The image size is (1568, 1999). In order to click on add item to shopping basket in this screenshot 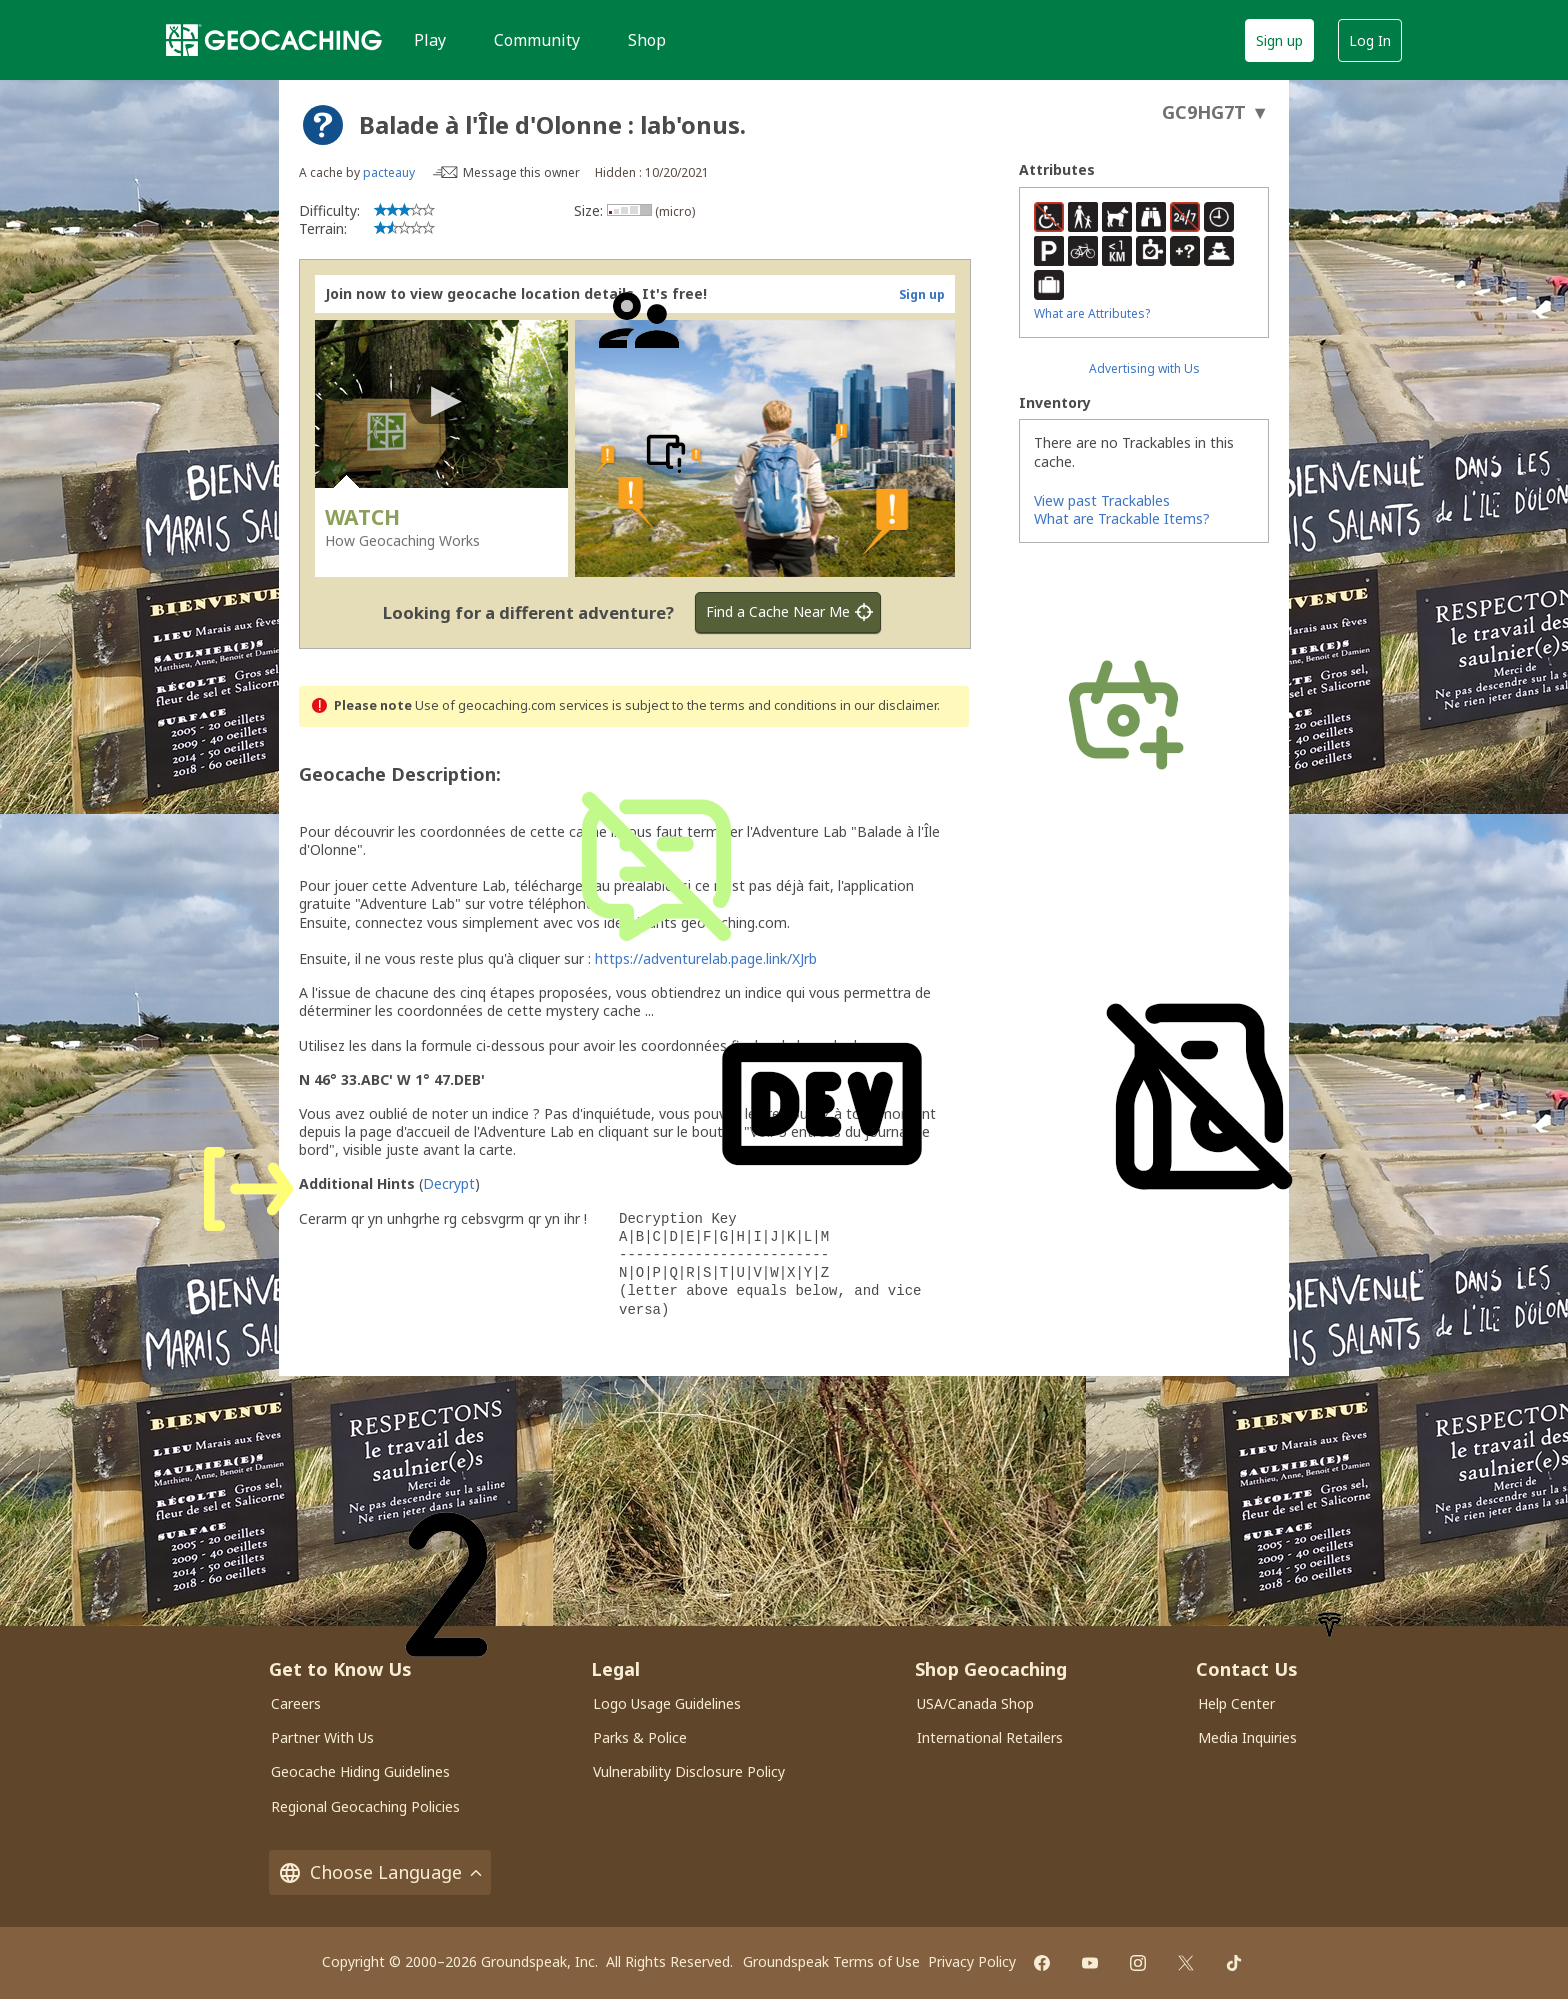, I will do `click(1123, 709)`.